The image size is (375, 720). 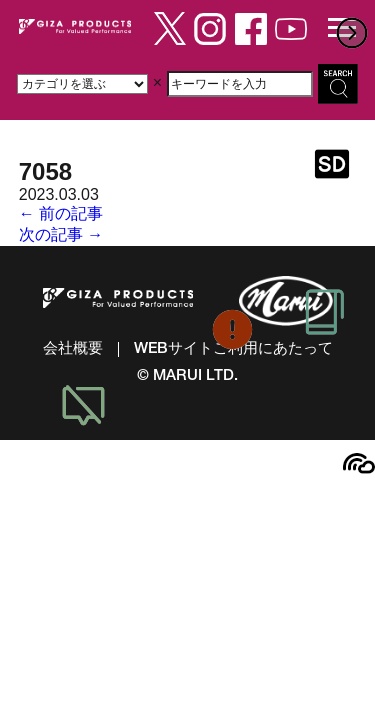 What do you see at coordinates (359, 463) in the screenshot?
I see `view weather conditions` at bounding box center [359, 463].